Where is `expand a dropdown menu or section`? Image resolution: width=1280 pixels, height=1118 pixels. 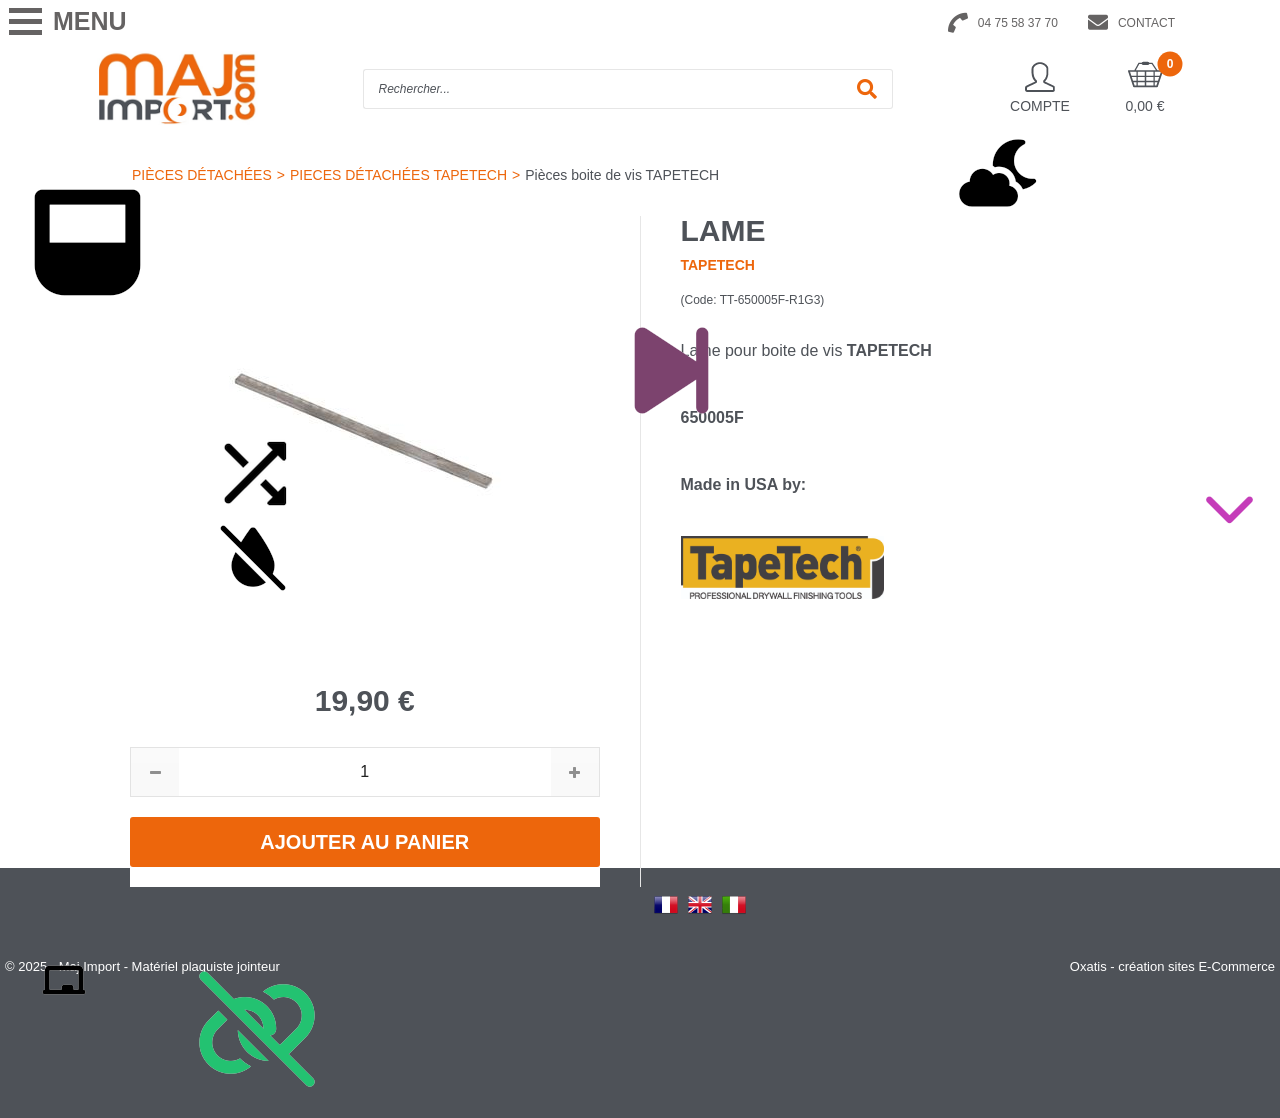 expand a dropdown menu or section is located at coordinates (1229, 506).